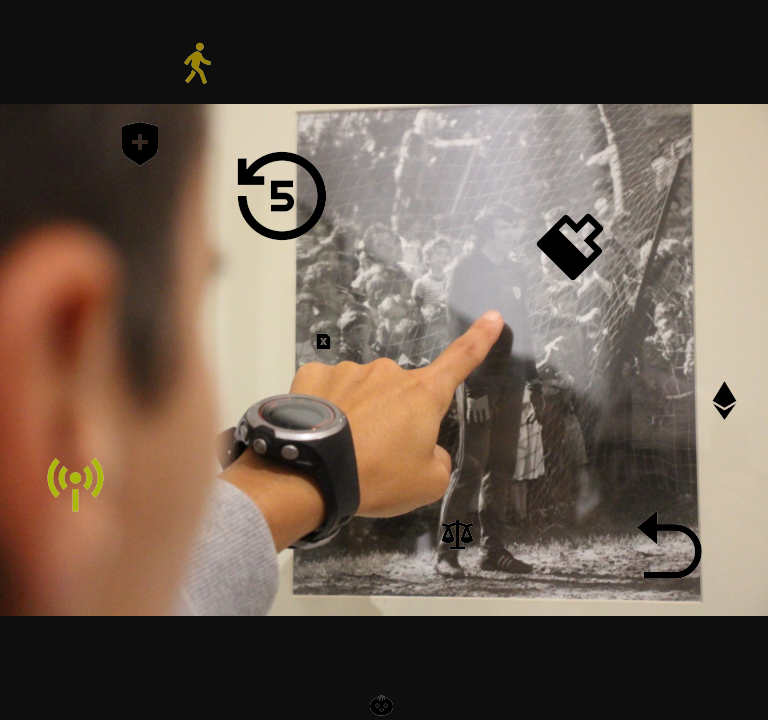  I want to click on indicates health or medical protection status, so click(140, 144).